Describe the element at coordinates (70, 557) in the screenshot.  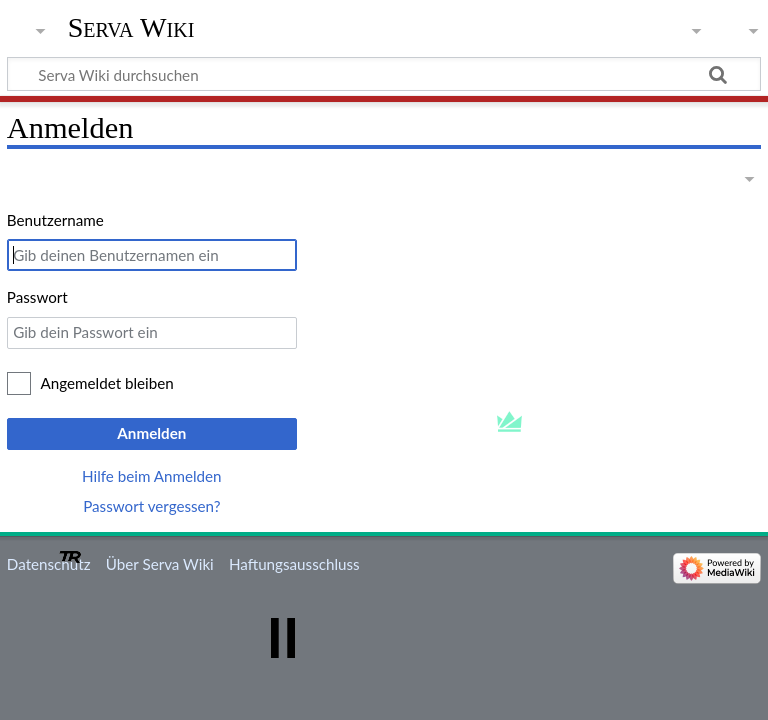
I see `open the TrainerRoad cycling training app` at that location.